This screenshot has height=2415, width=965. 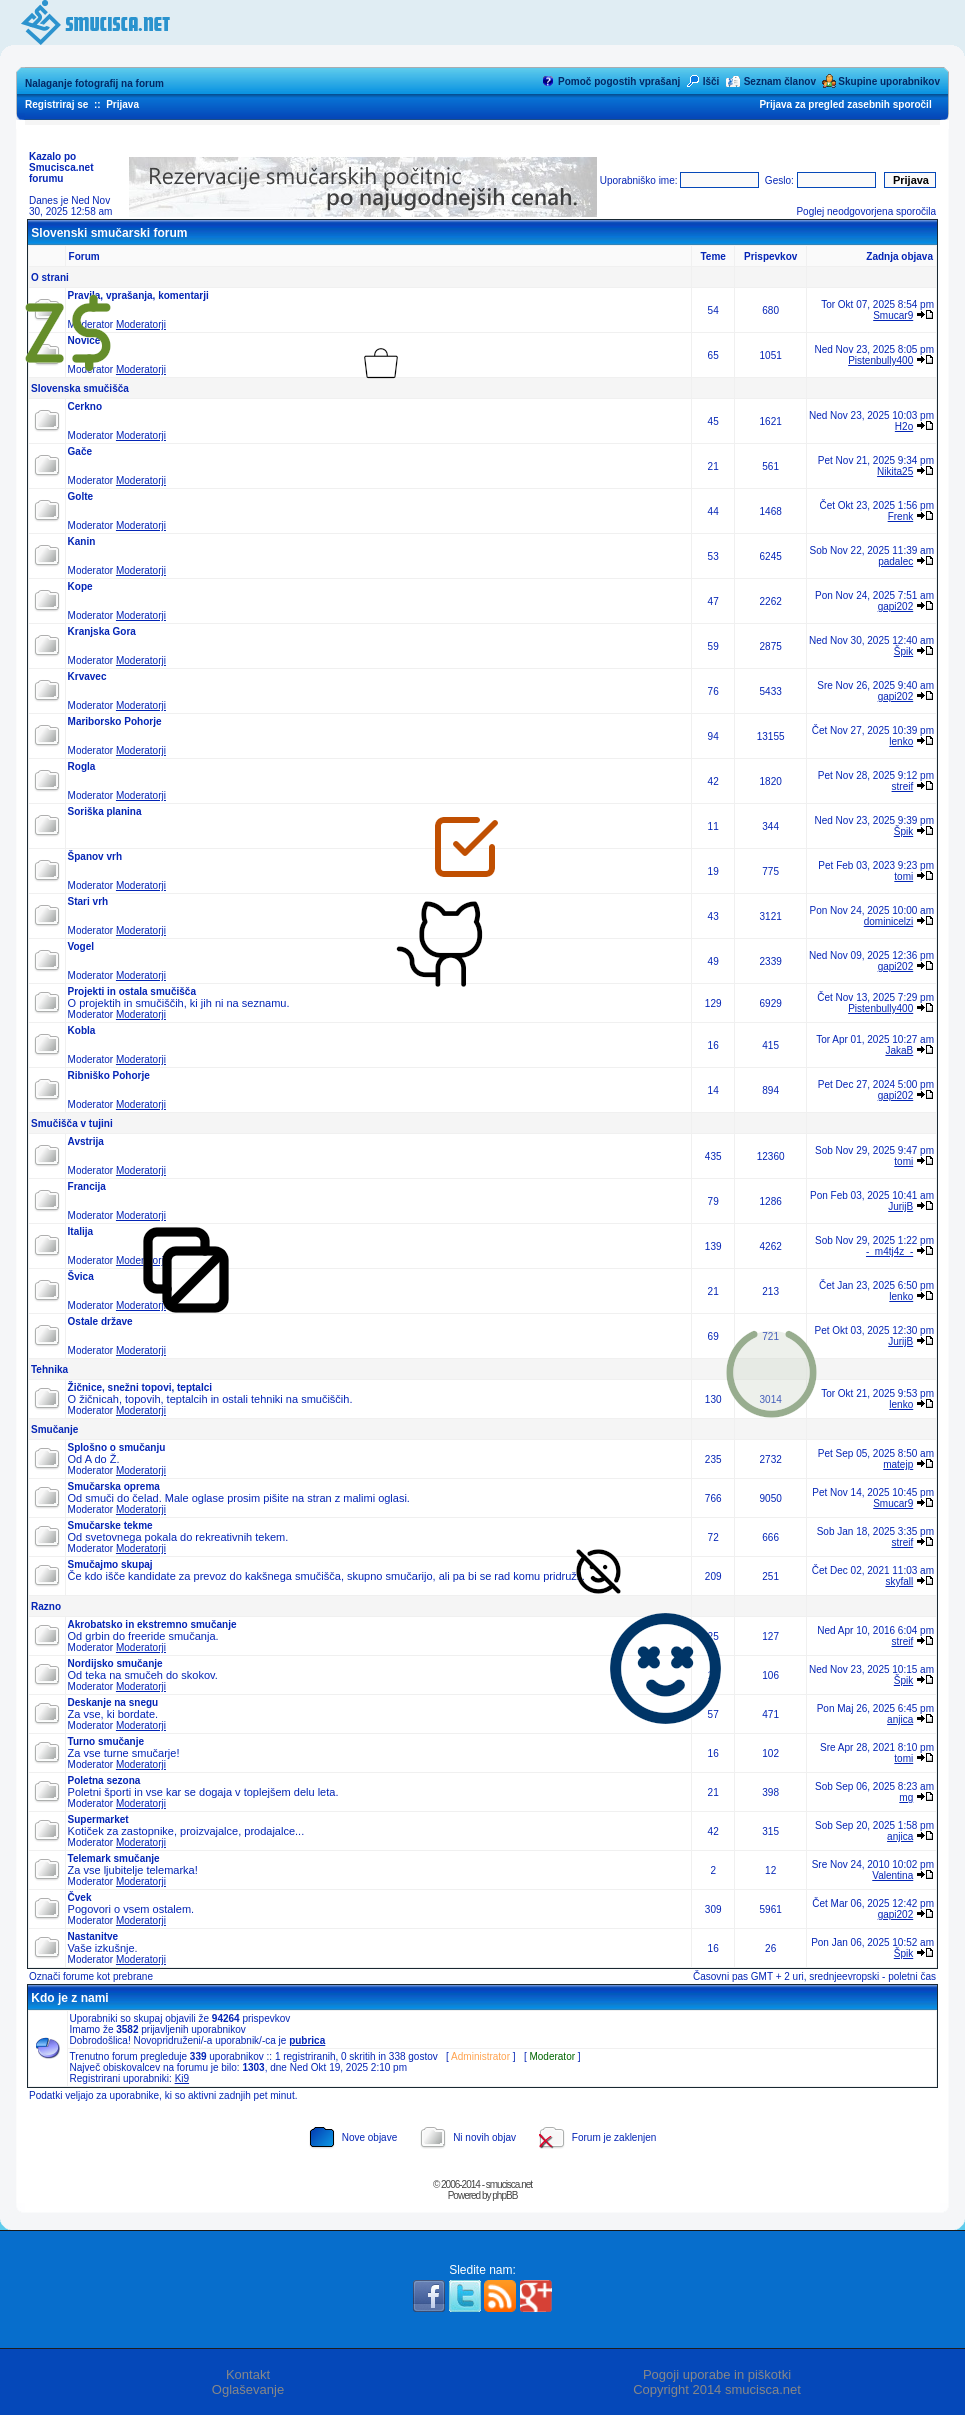 What do you see at coordinates (186, 1270) in the screenshot?
I see `duplicate or copy with overlay` at bounding box center [186, 1270].